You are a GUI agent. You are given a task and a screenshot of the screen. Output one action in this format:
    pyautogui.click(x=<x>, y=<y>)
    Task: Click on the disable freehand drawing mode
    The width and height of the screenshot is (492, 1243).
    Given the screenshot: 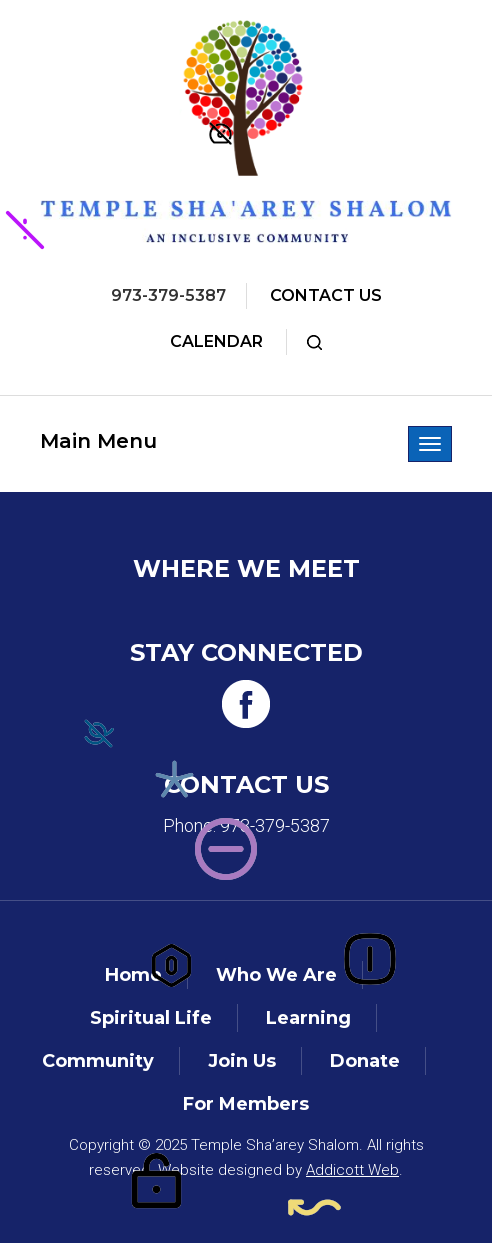 What is the action you would take?
    pyautogui.click(x=98, y=733)
    